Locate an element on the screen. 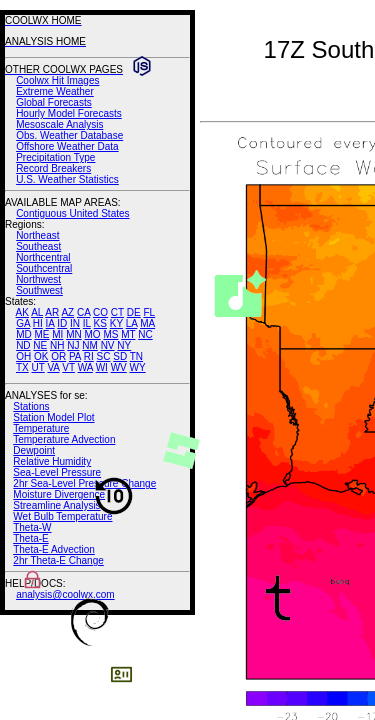  open tumblr app is located at coordinates (277, 598).